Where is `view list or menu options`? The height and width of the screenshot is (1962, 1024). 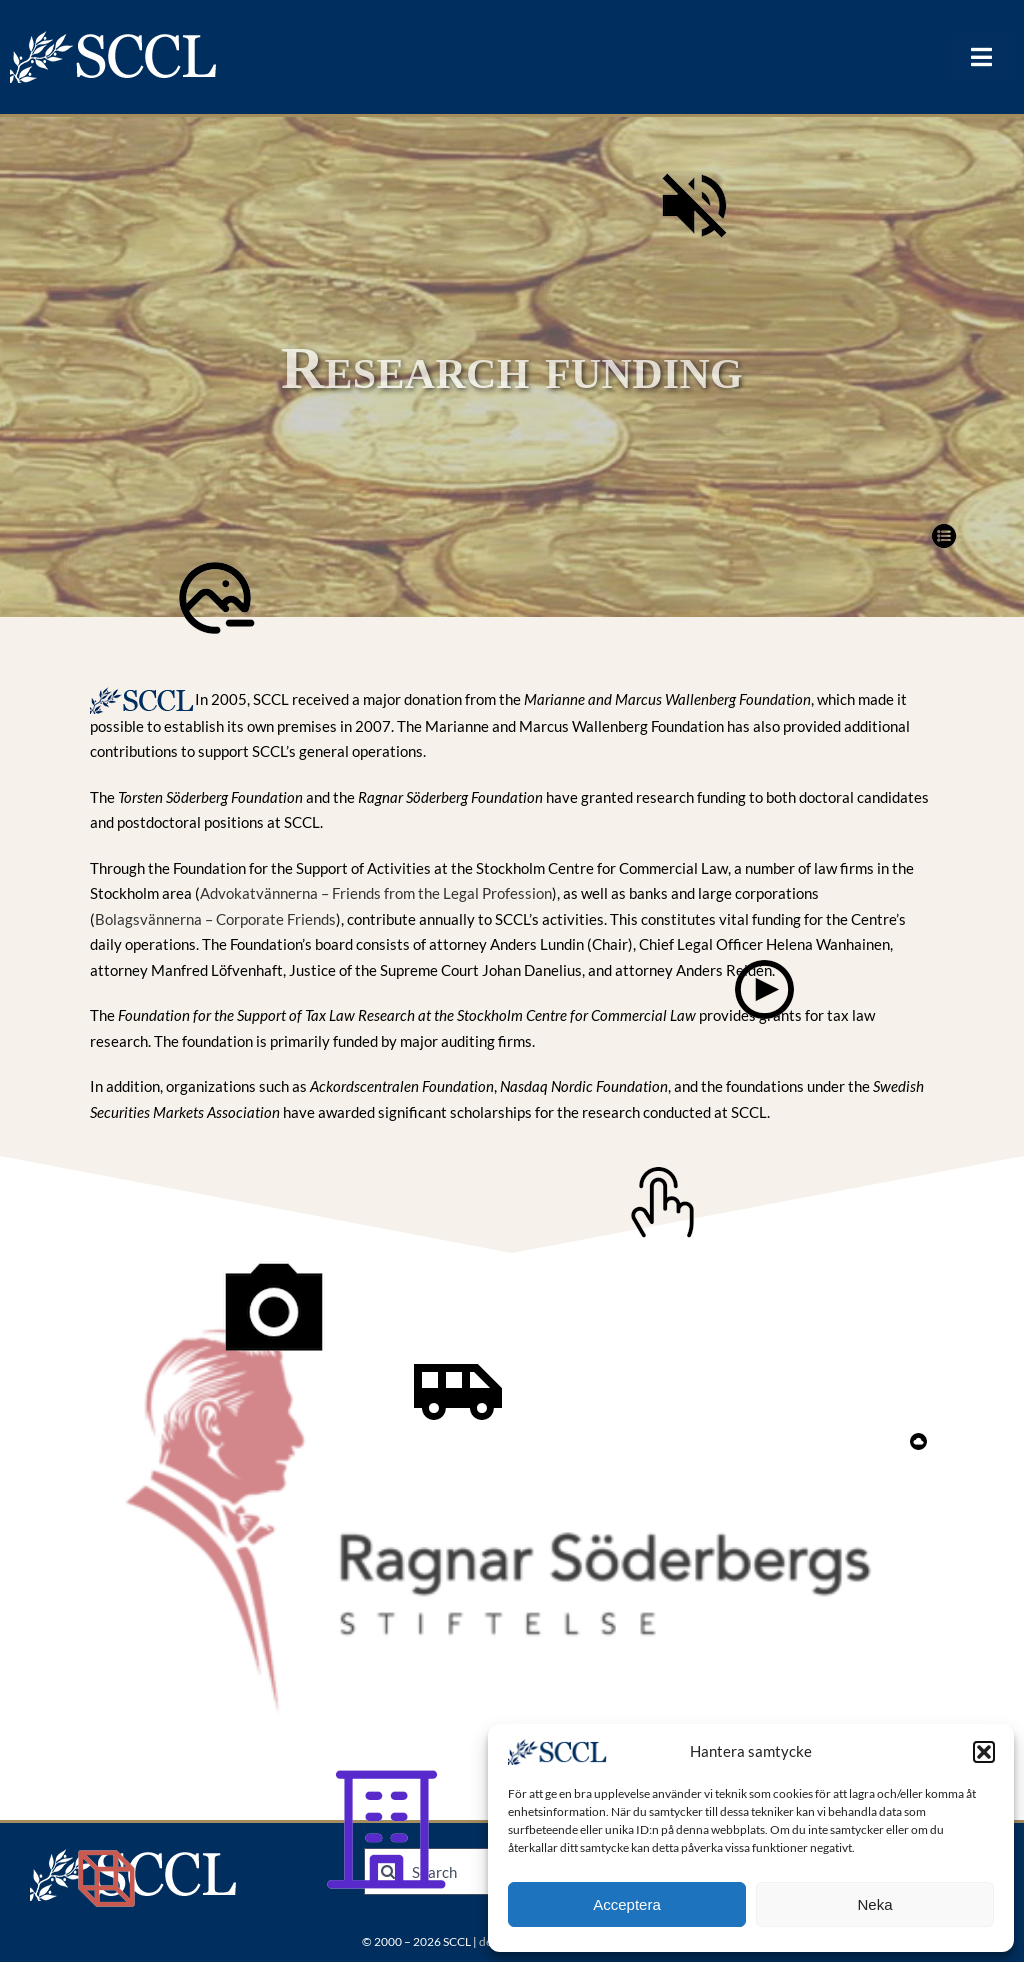
view list or menu options is located at coordinates (944, 536).